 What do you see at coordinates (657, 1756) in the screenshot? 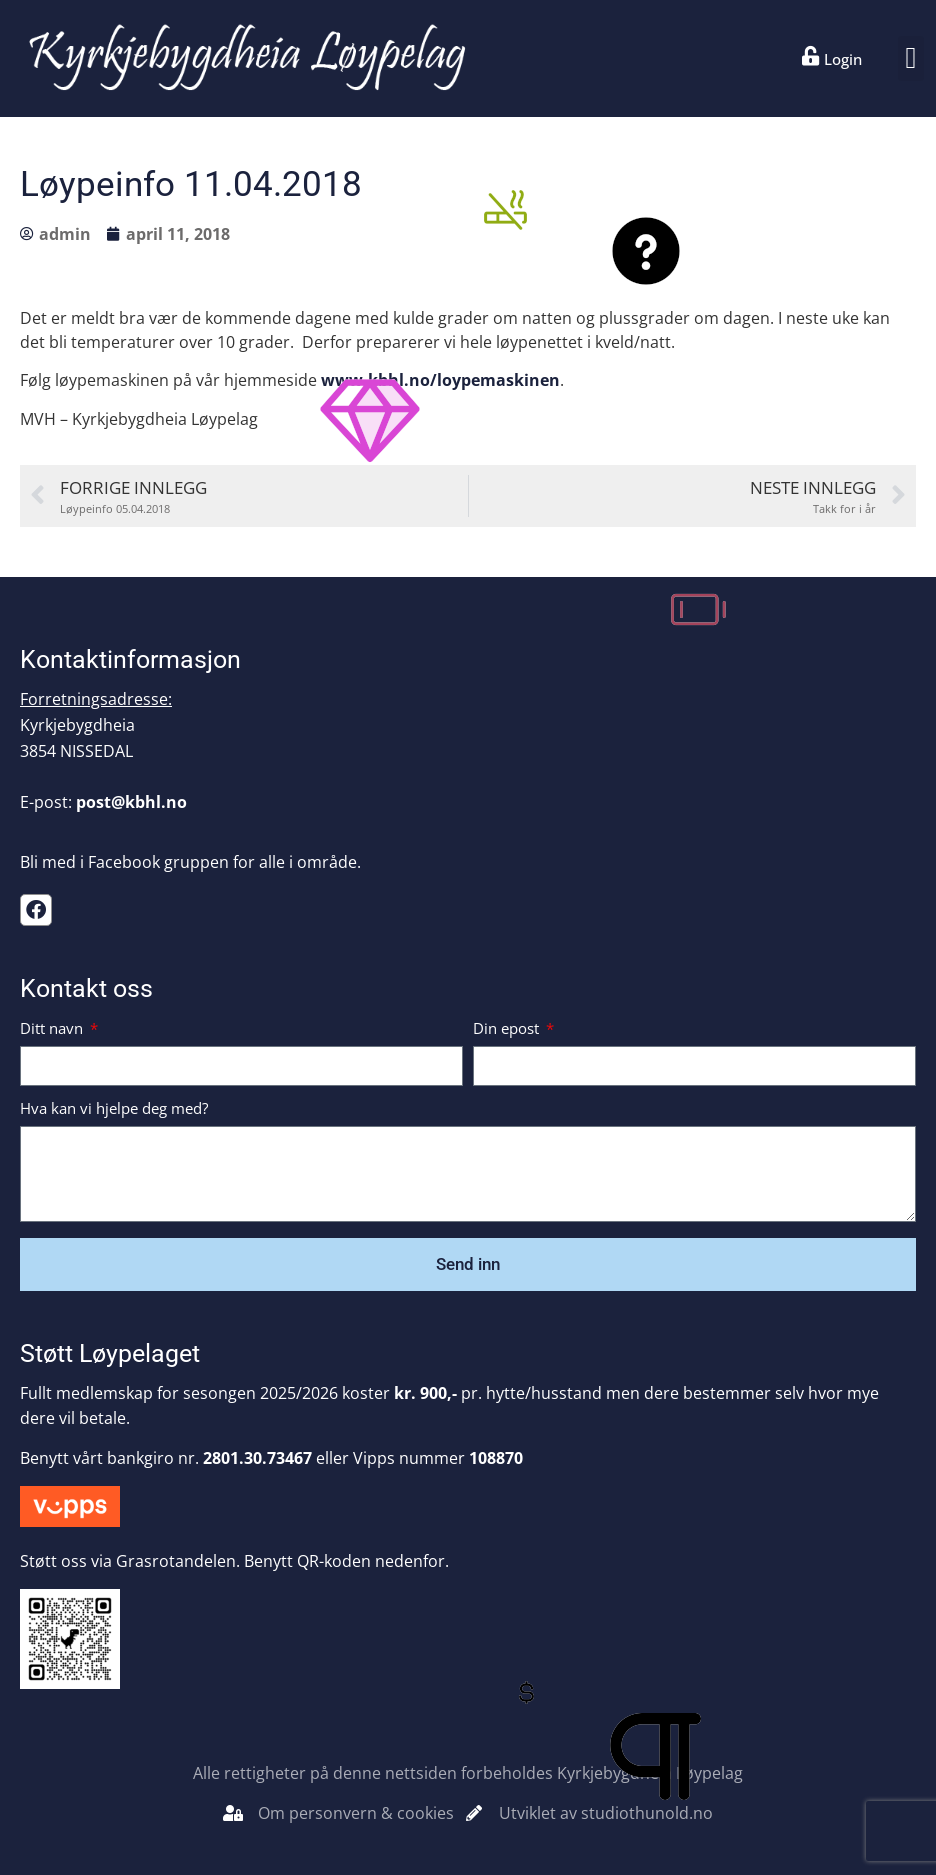
I see `insert paragraph break in text editor` at bounding box center [657, 1756].